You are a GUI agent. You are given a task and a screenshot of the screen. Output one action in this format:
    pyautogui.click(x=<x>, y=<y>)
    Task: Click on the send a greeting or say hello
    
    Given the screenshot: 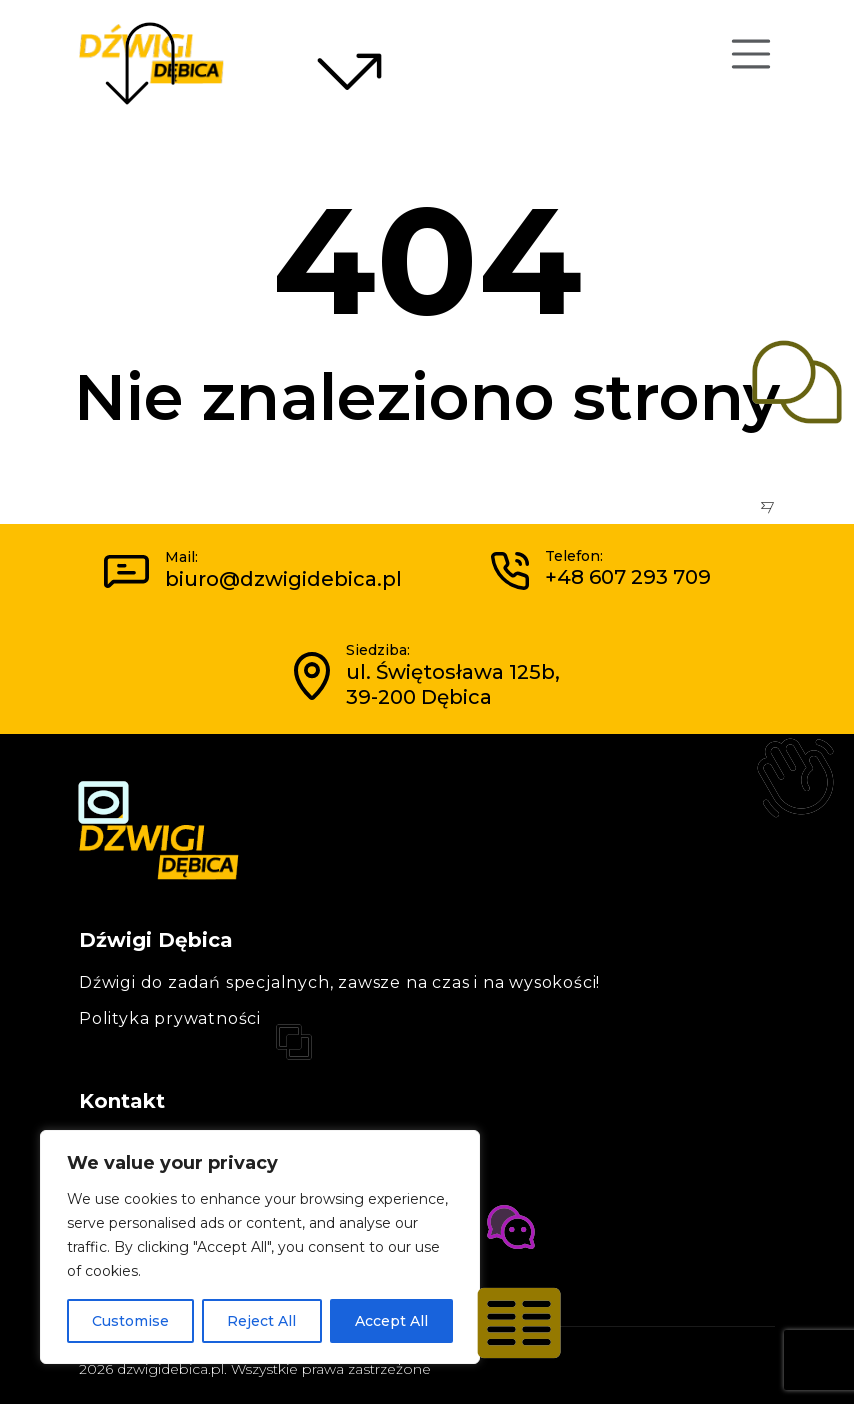 What is the action you would take?
    pyautogui.click(x=795, y=776)
    